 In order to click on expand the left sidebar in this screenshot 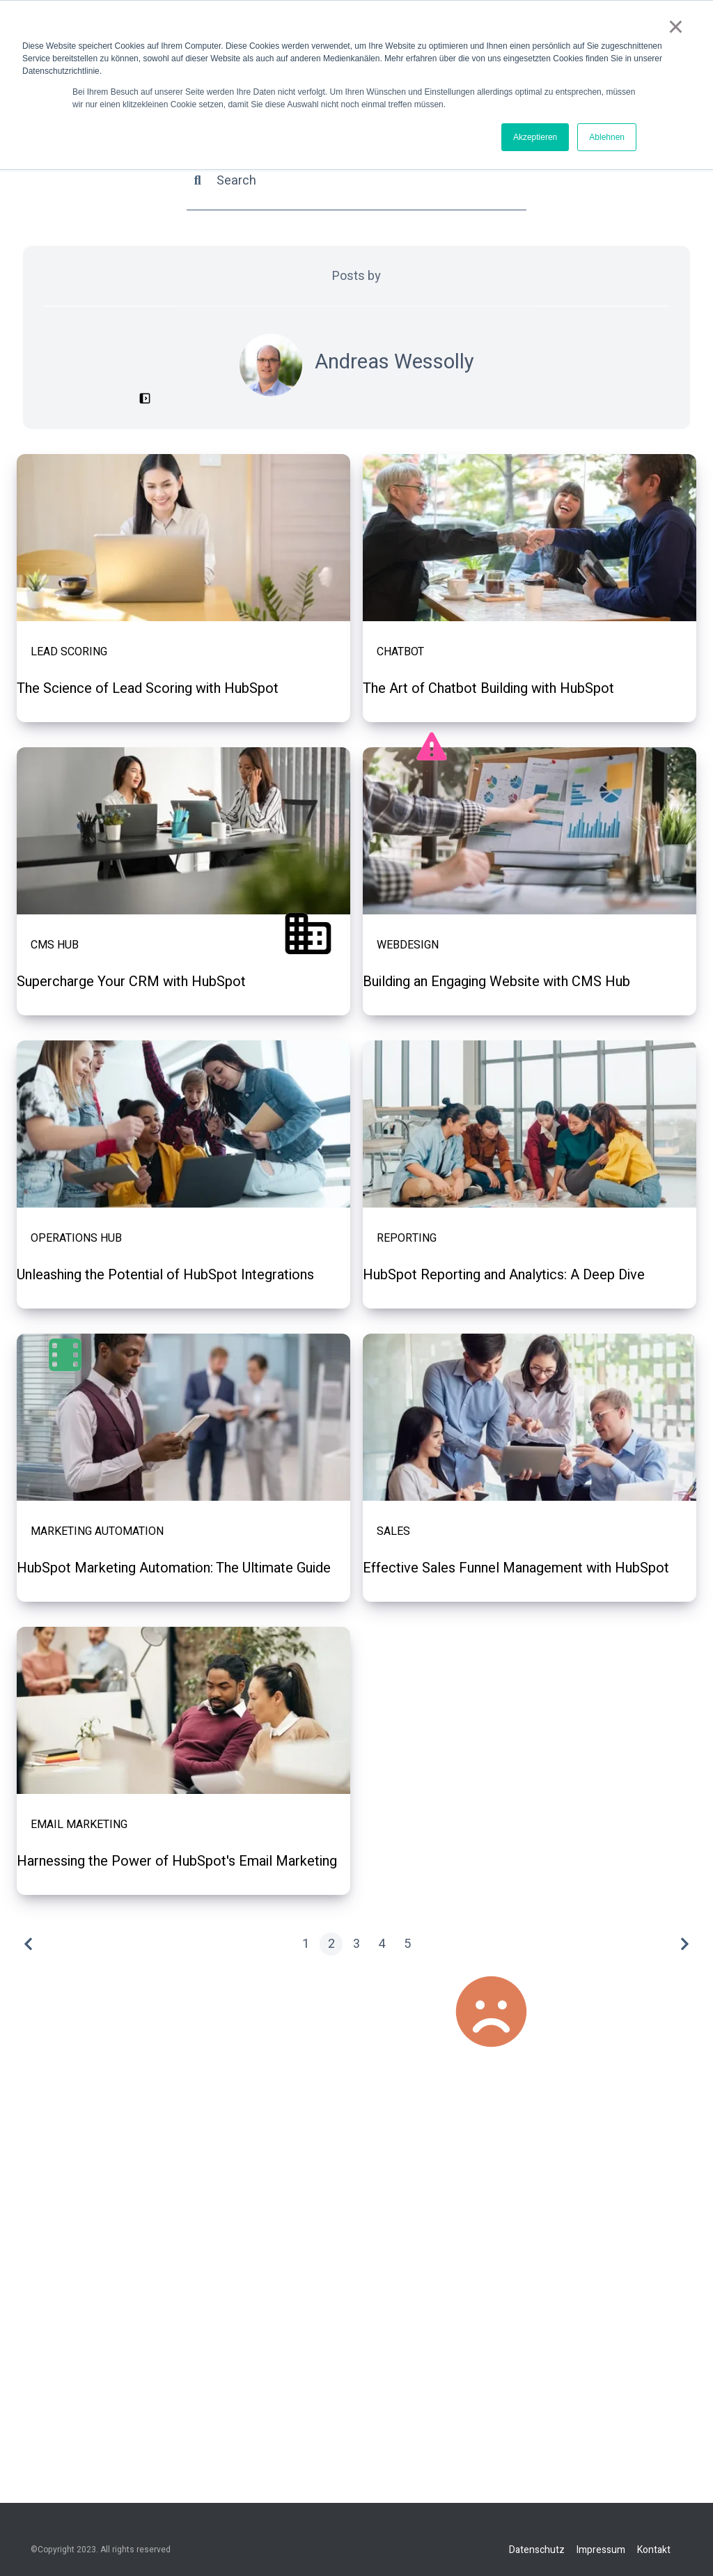, I will do `click(145, 398)`.